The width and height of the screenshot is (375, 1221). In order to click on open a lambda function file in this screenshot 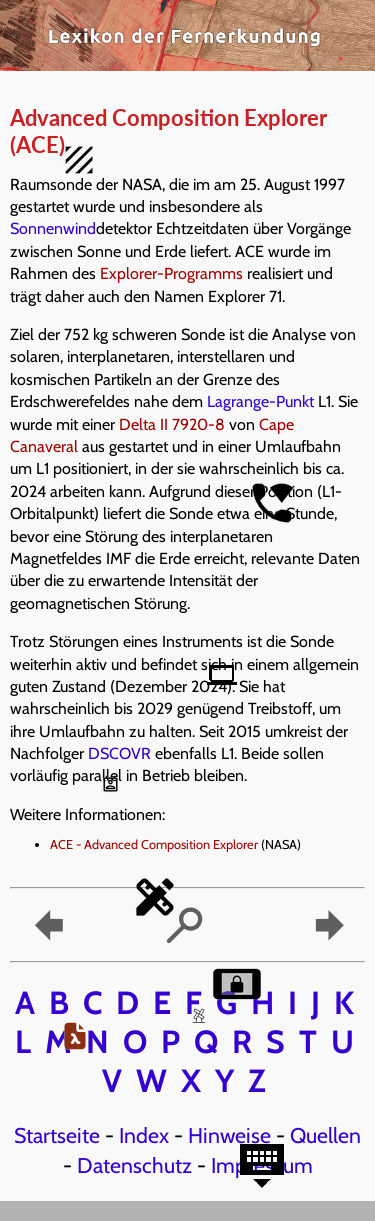, I will do `click(75, 1036)`.